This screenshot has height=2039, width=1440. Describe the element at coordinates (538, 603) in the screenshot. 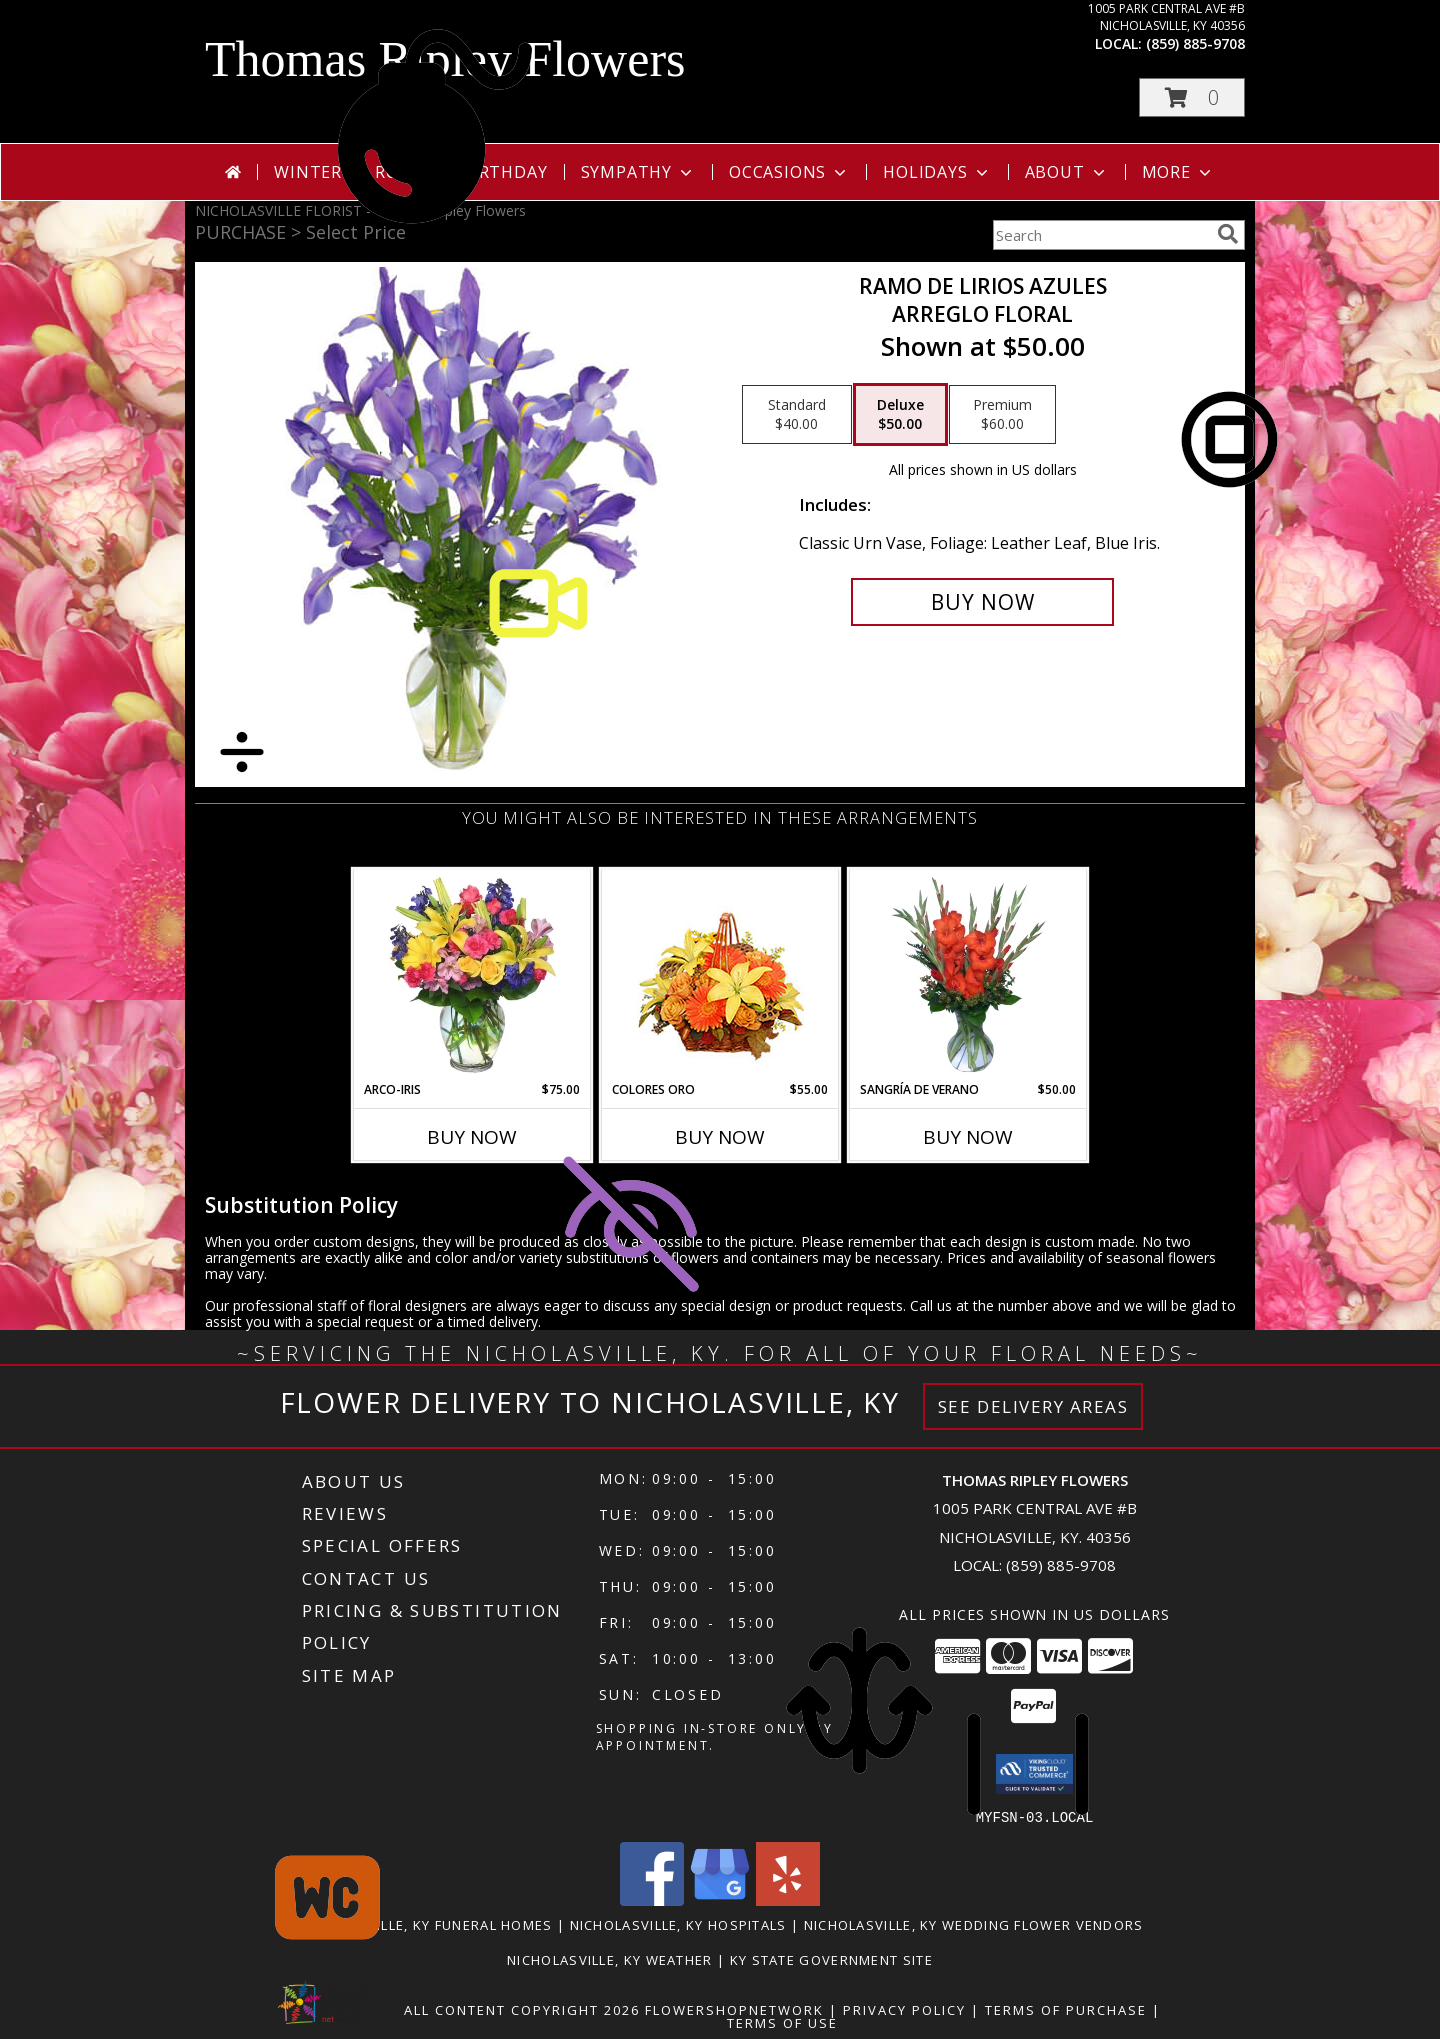

I see `start a video call` at that location.